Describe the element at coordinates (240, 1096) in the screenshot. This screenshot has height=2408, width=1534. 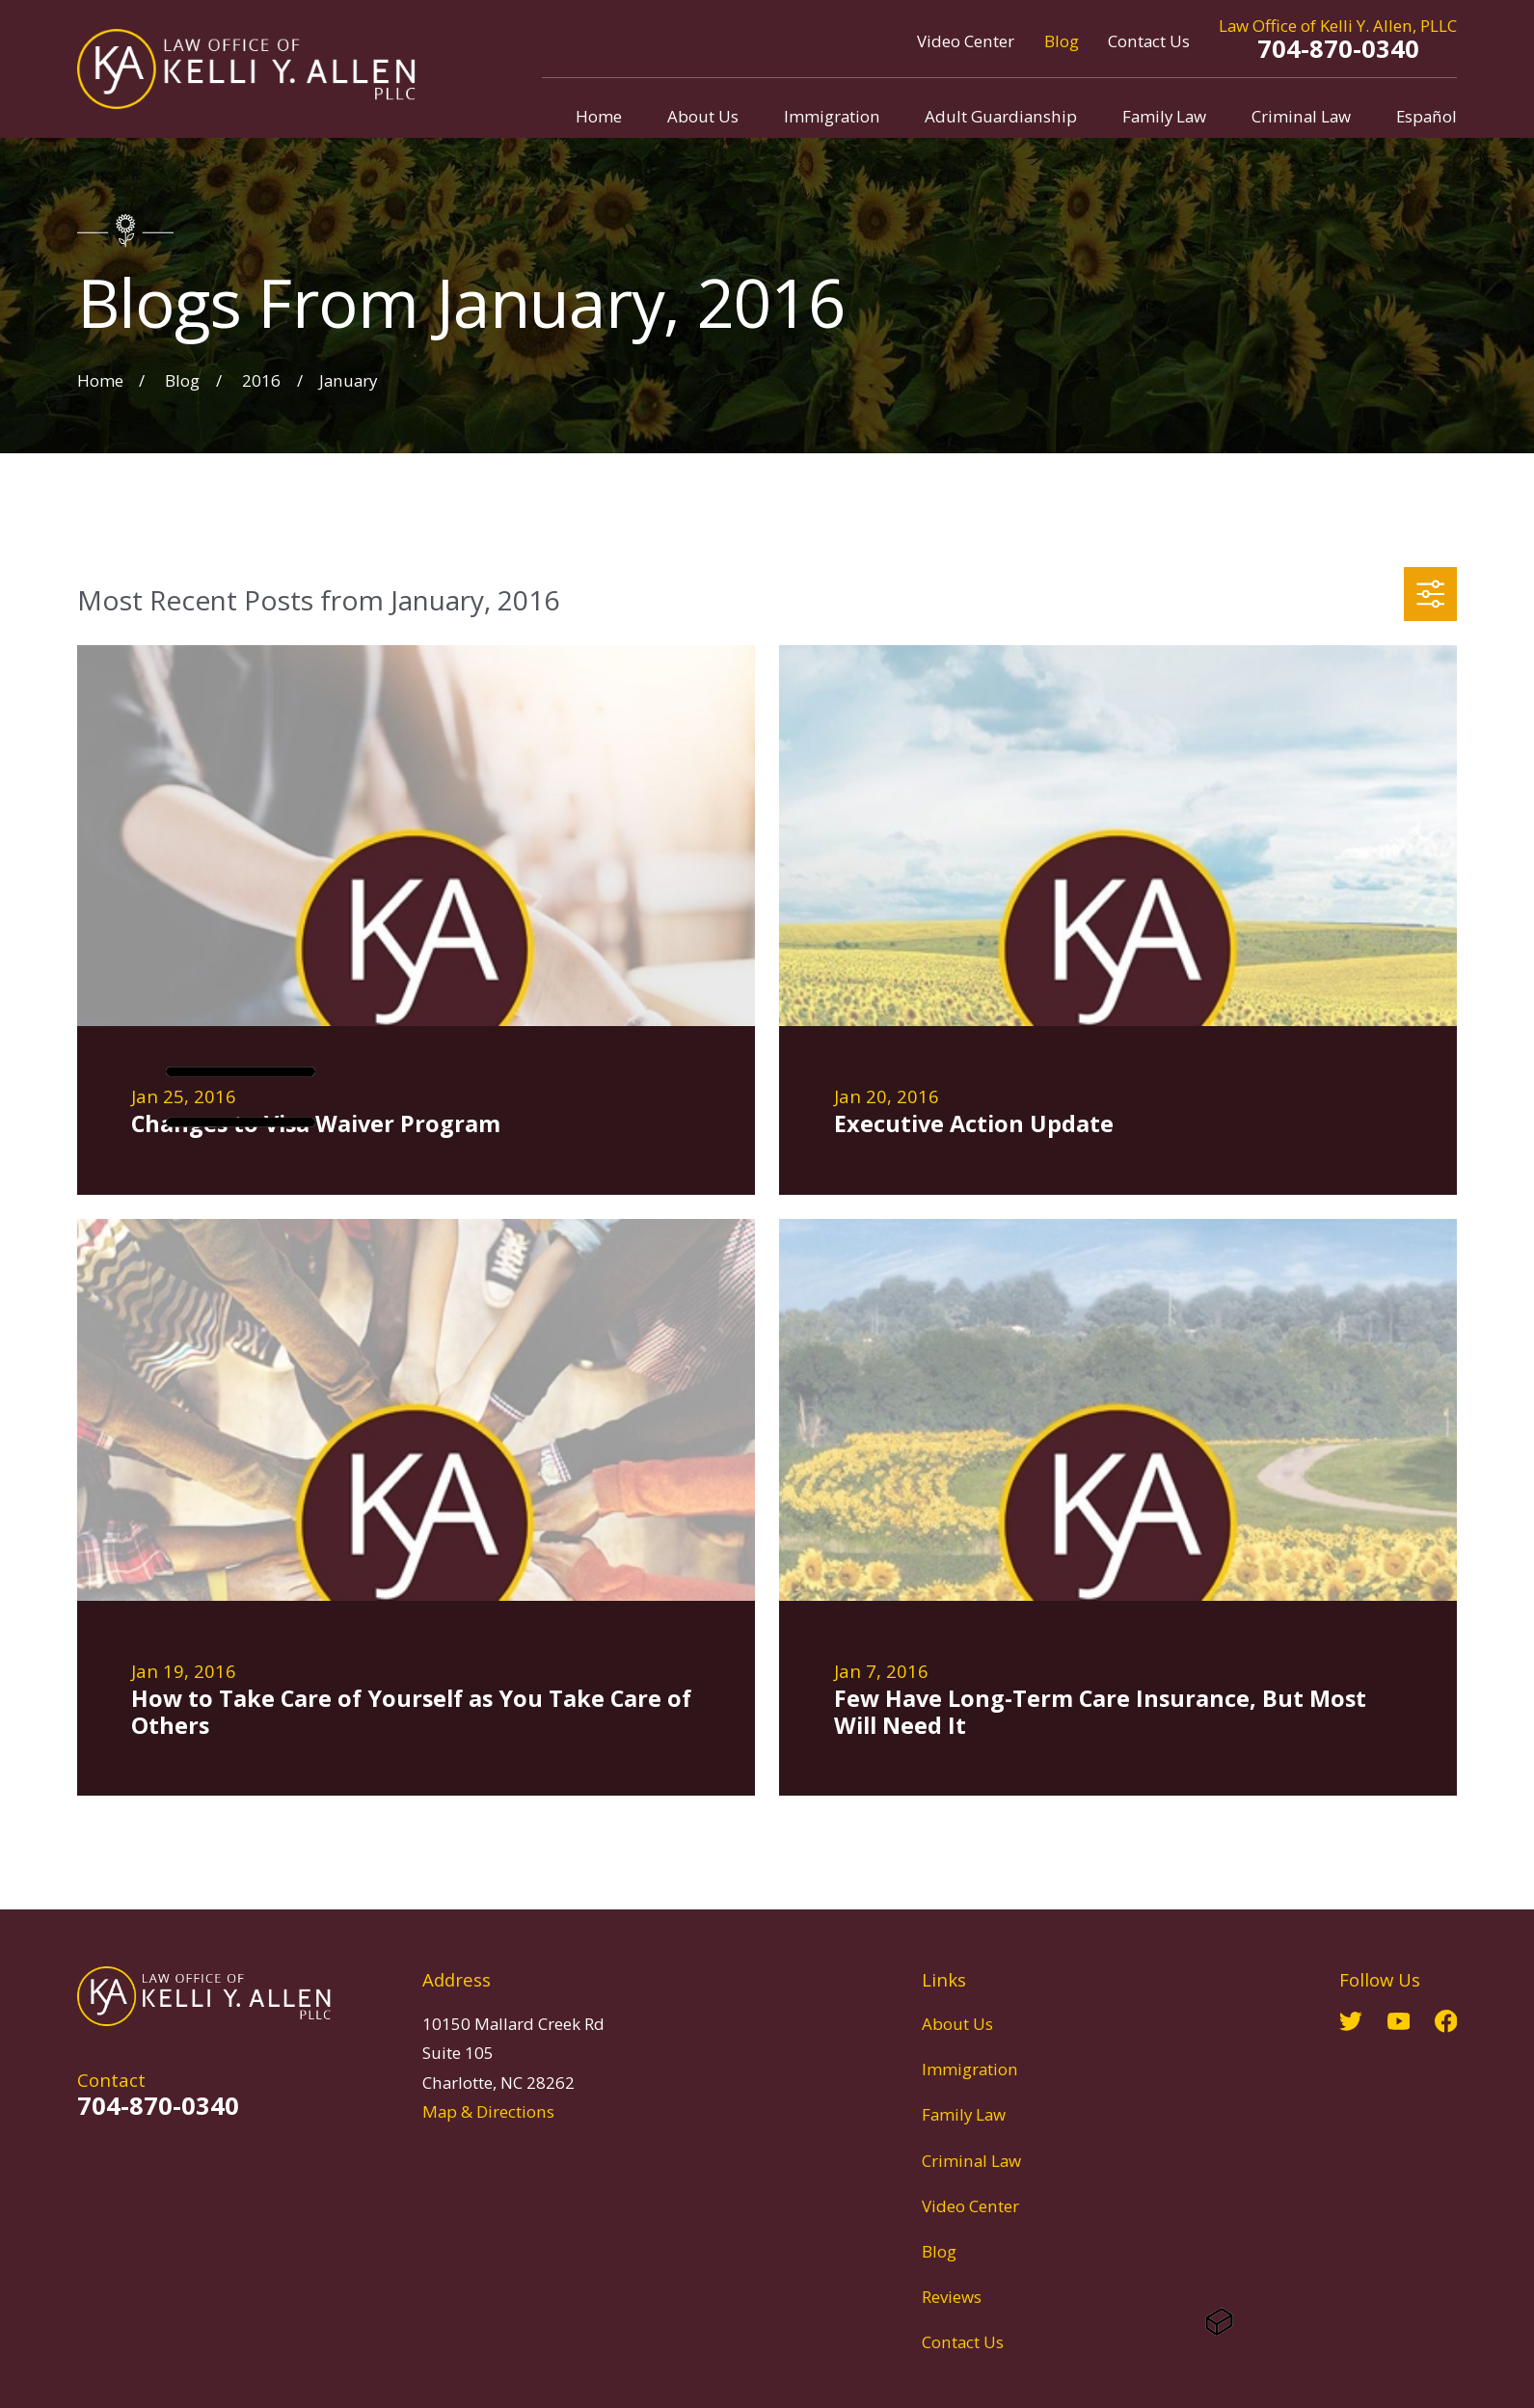
I see `indicates equality or comparison between values` at that location.